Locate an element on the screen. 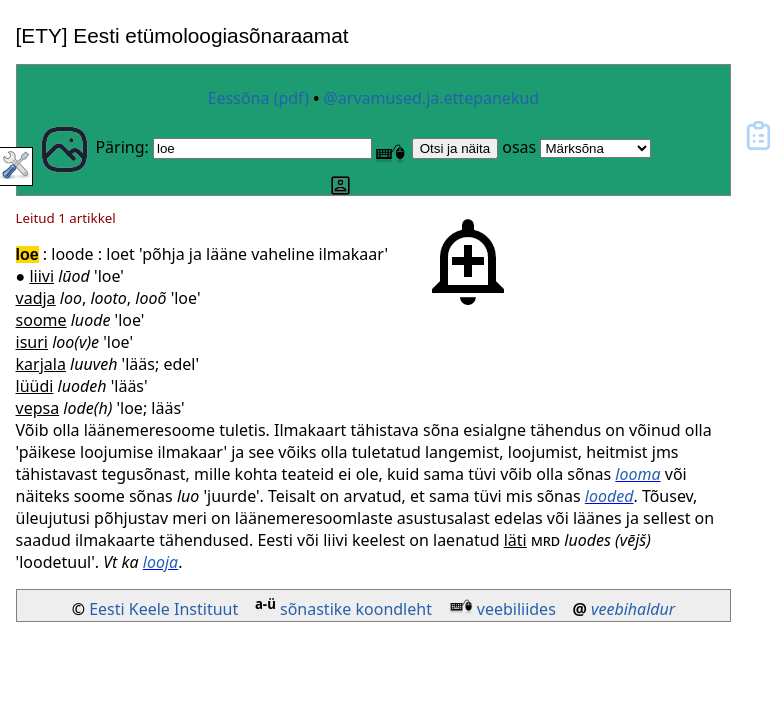 This screenshot has height=721, width=778. view photo gallery is located at coordinates (64, 149).